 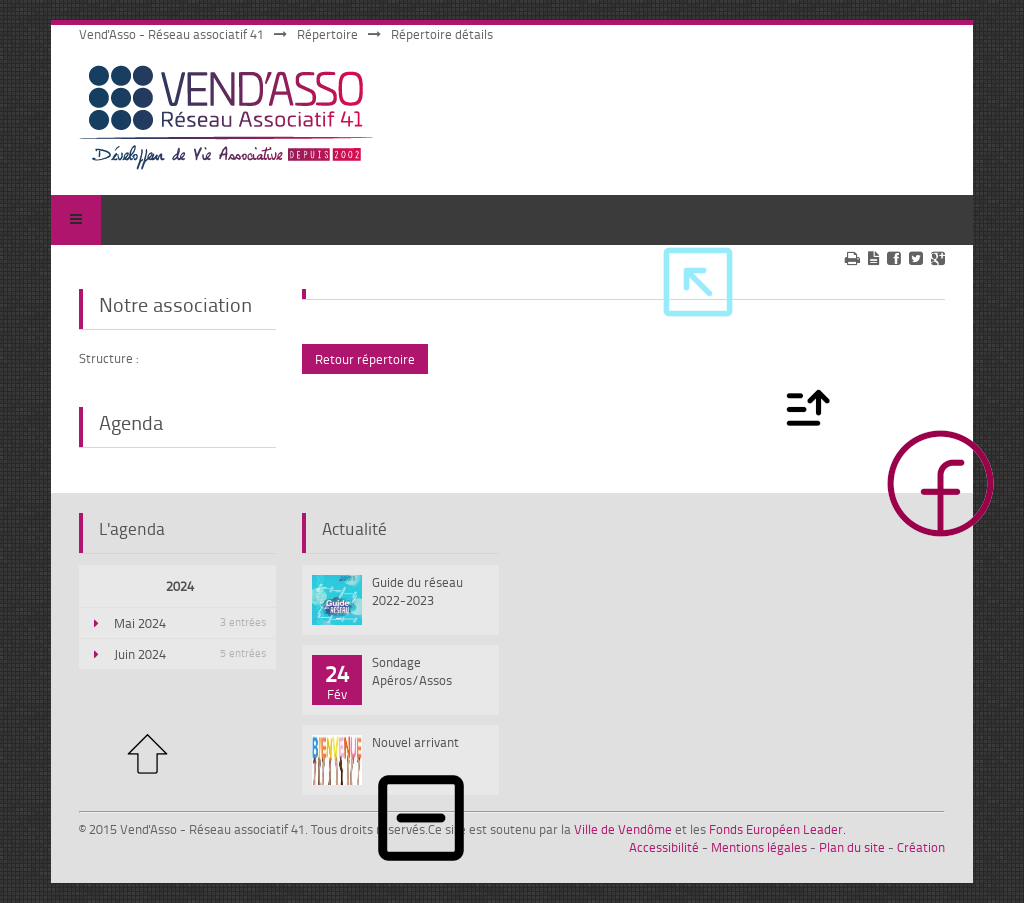 I want to click on open facebook app, so click(x=940, y=483).